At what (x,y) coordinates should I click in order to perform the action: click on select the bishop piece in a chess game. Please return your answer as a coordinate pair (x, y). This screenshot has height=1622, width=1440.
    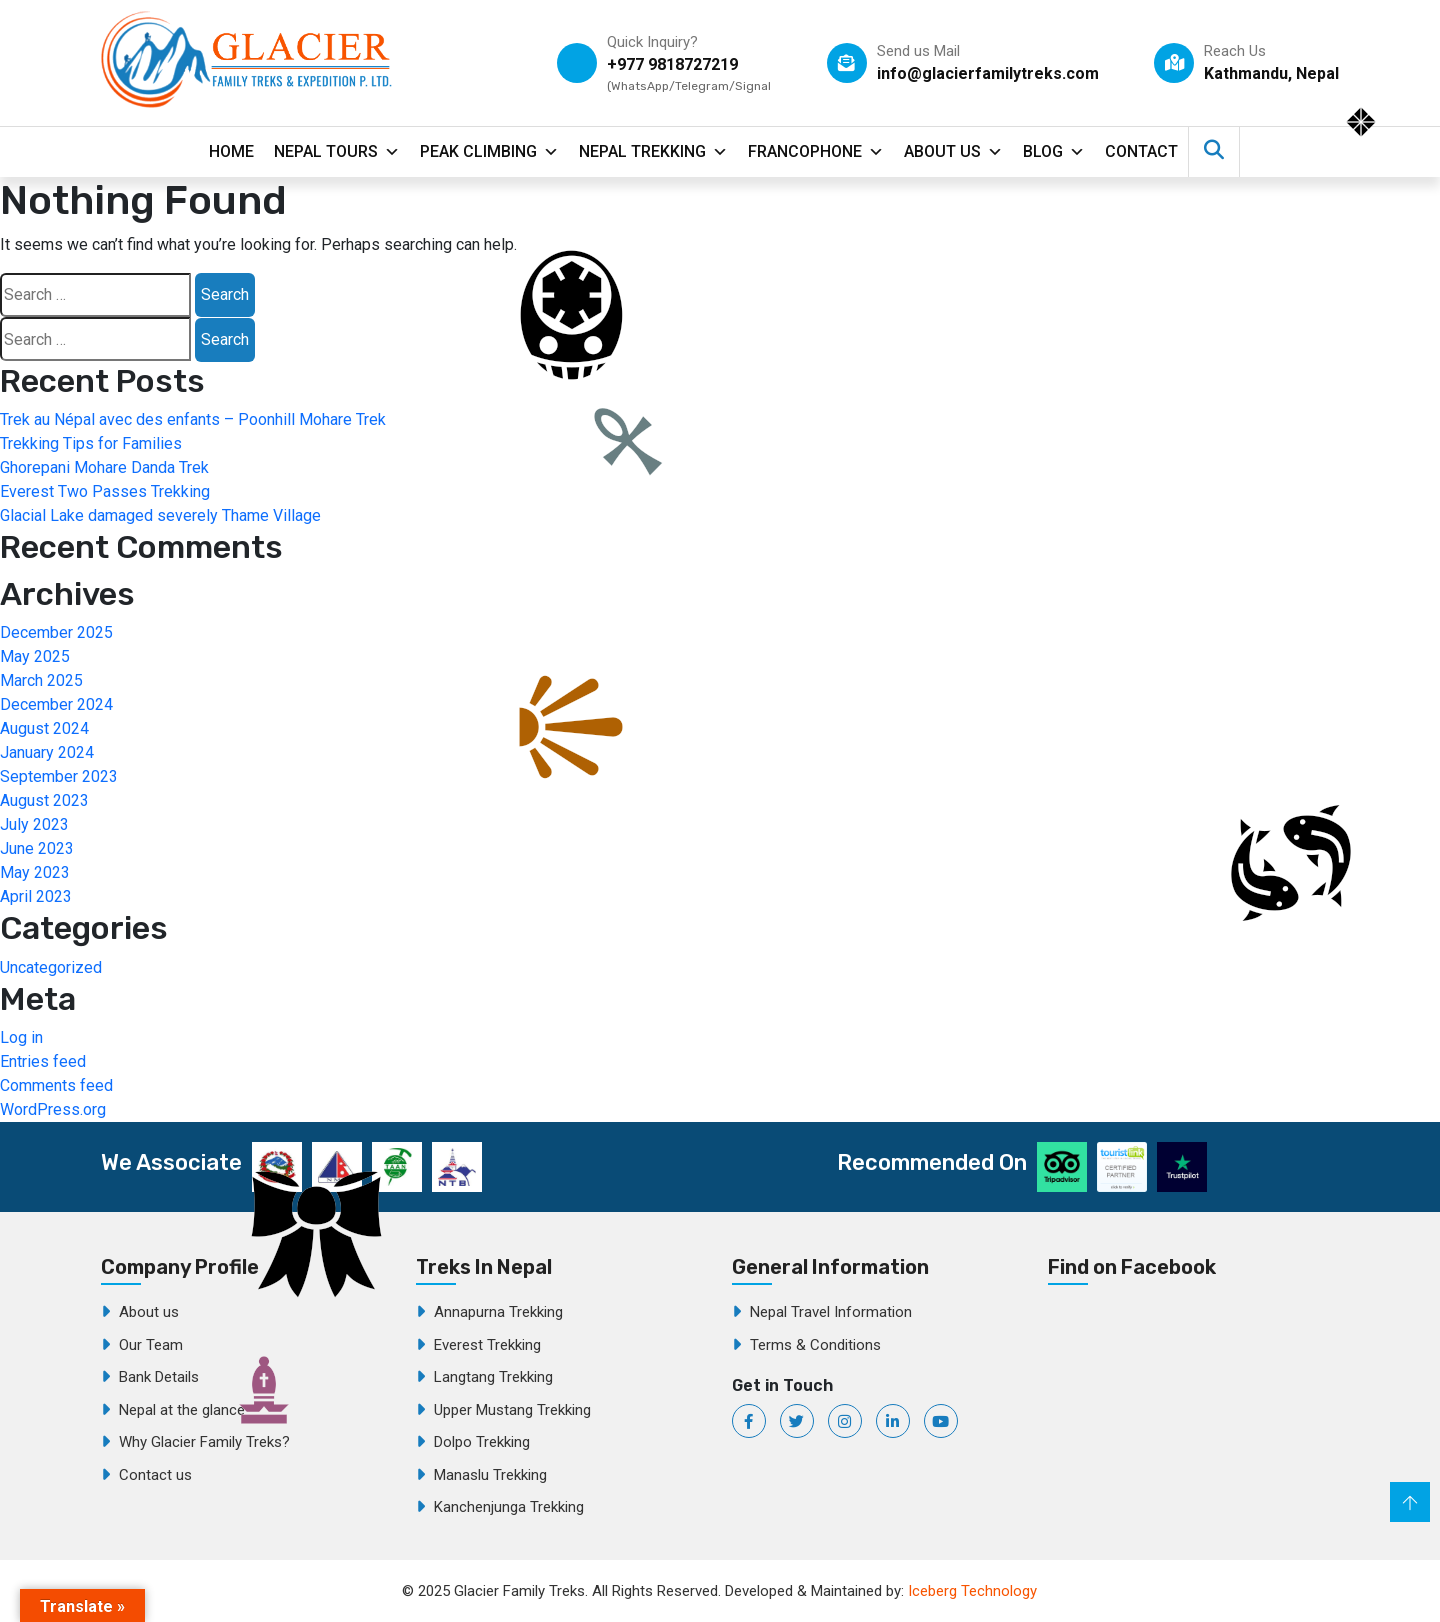
    Looking at the image, I should click on (264, 1390).